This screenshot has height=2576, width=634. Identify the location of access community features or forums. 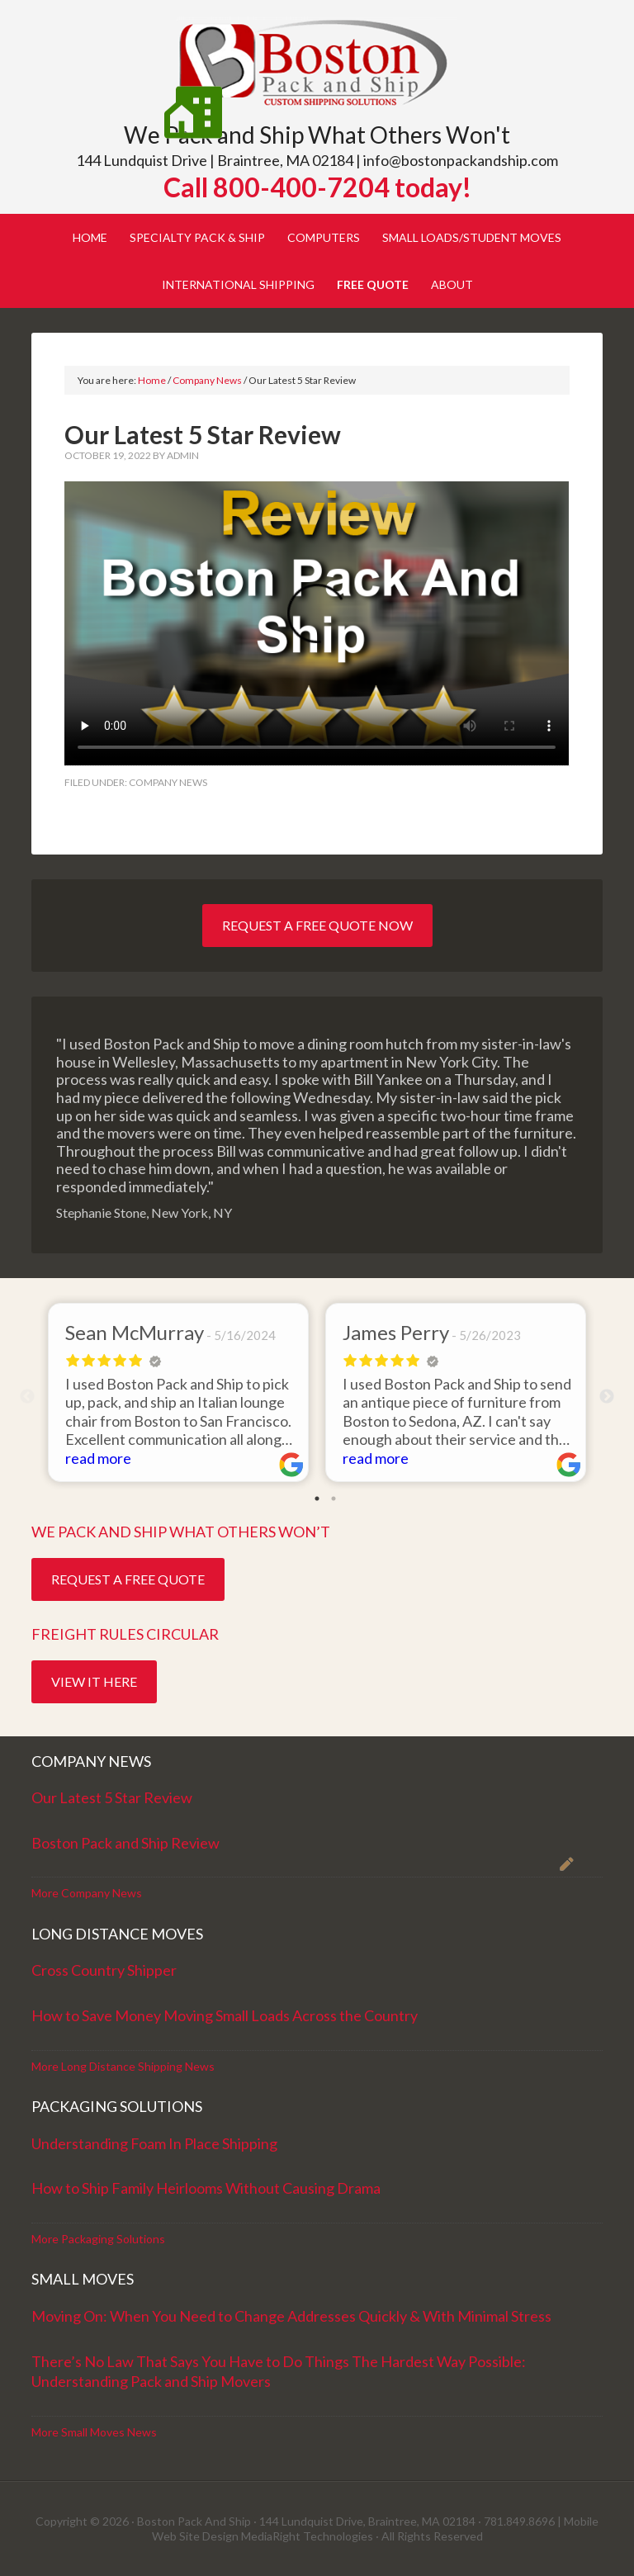
(193, 112).